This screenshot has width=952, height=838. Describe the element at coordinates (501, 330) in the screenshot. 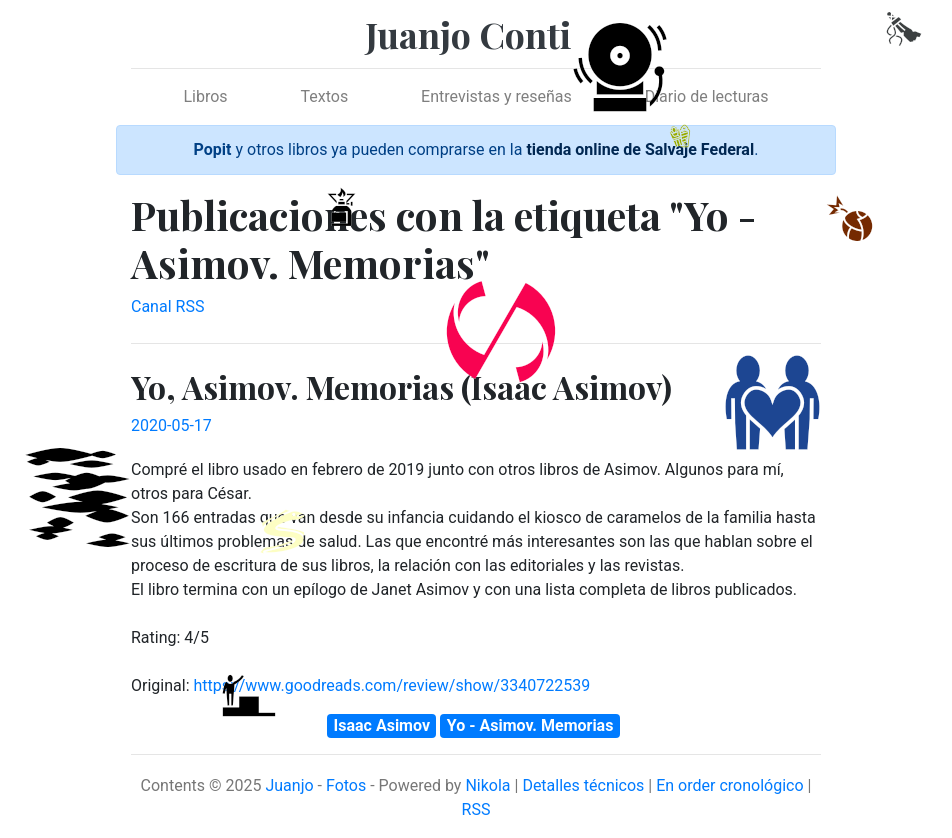

I see `loading or processing in progress` at that location.